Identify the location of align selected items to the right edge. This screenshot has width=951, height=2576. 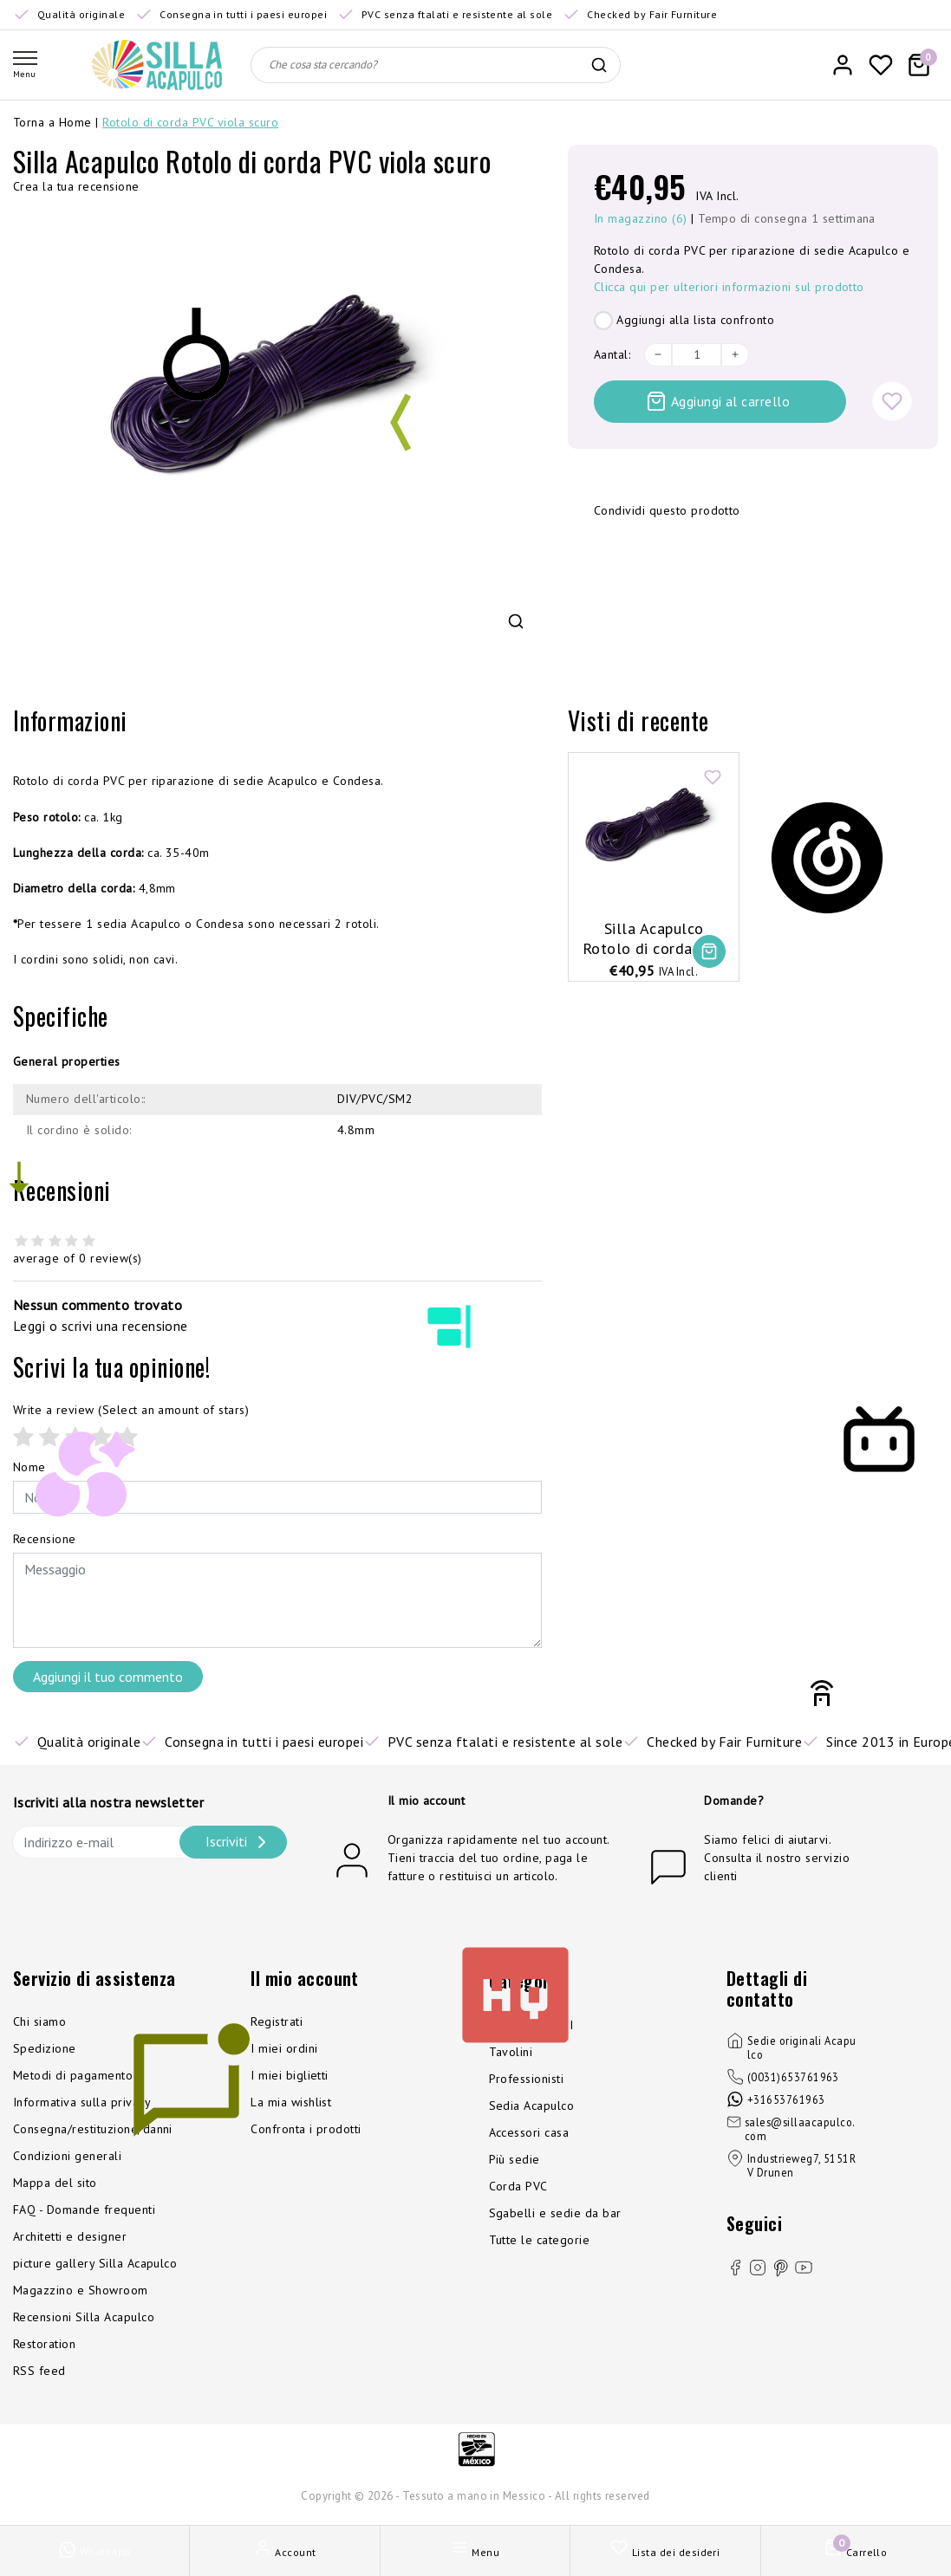
(449, 1327).